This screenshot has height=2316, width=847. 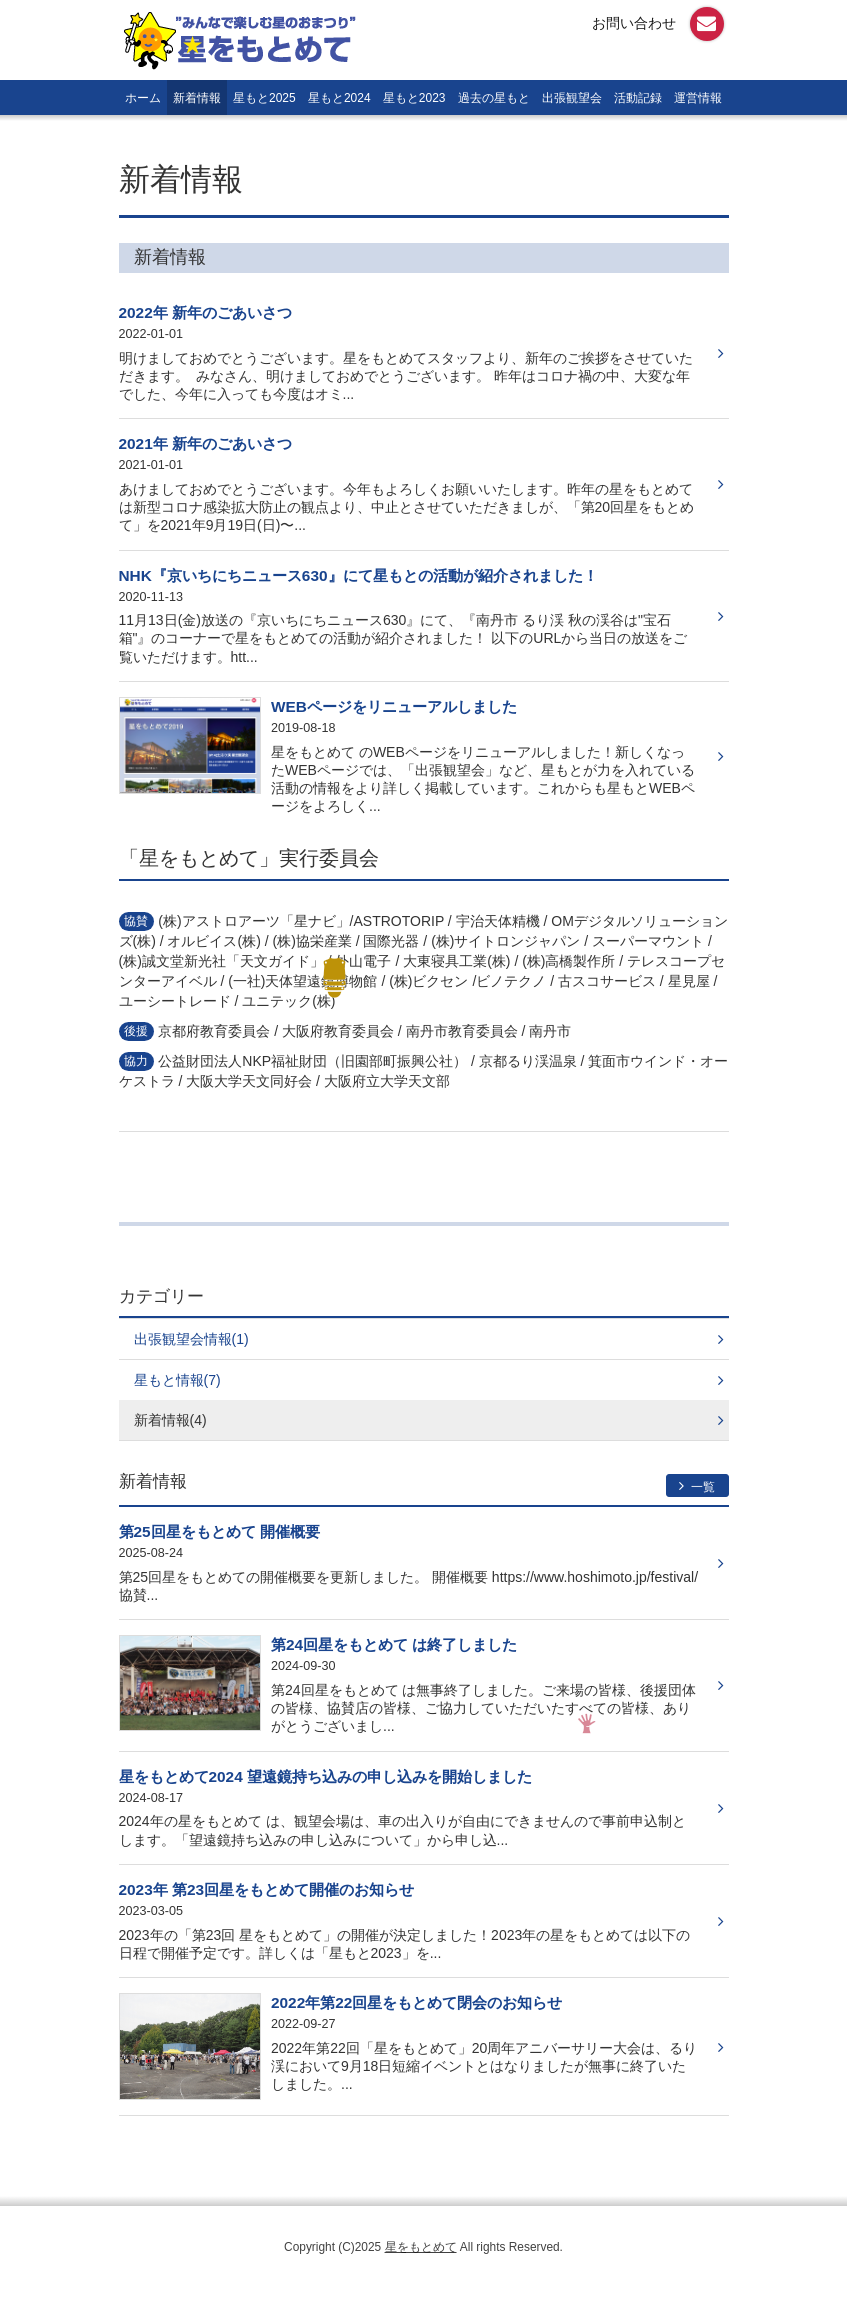 I want to click on high-five or wave gesture, so click(x=586, y=1723).